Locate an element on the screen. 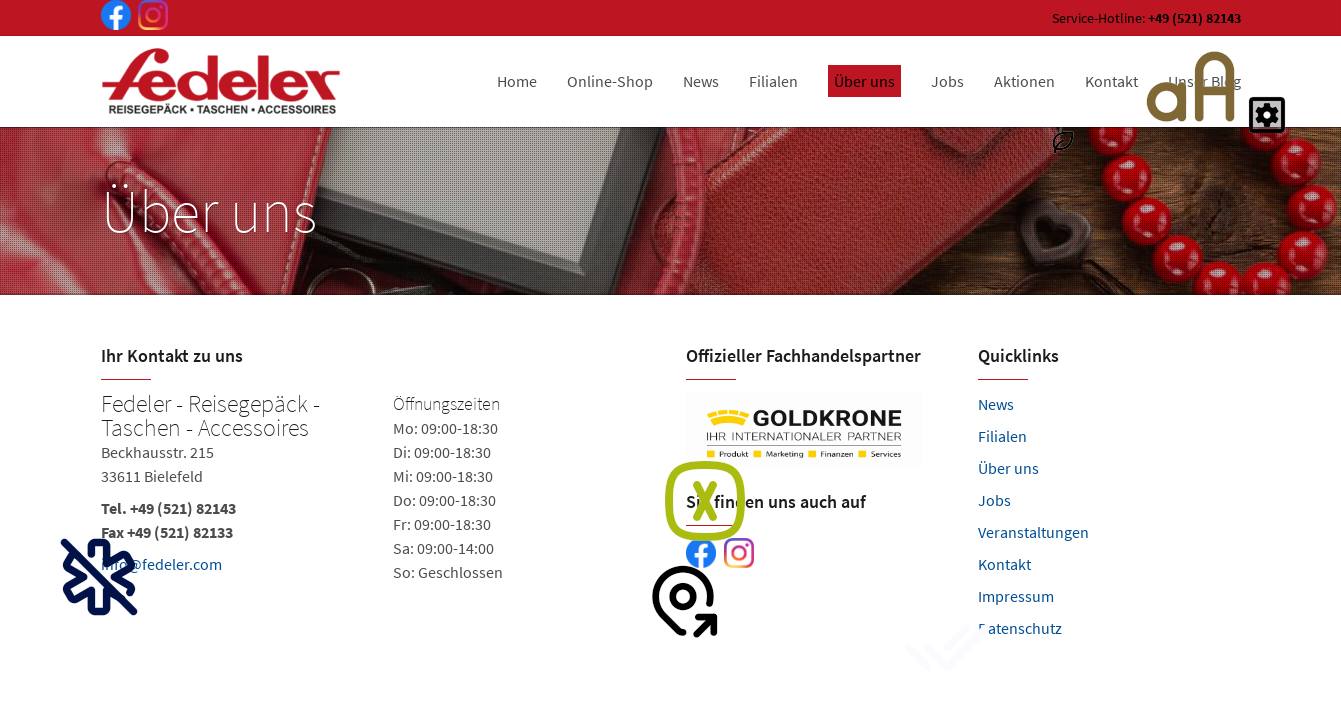 This screenshot has height=720, width=1341. share a location with others is located at coordinates (683, 600).